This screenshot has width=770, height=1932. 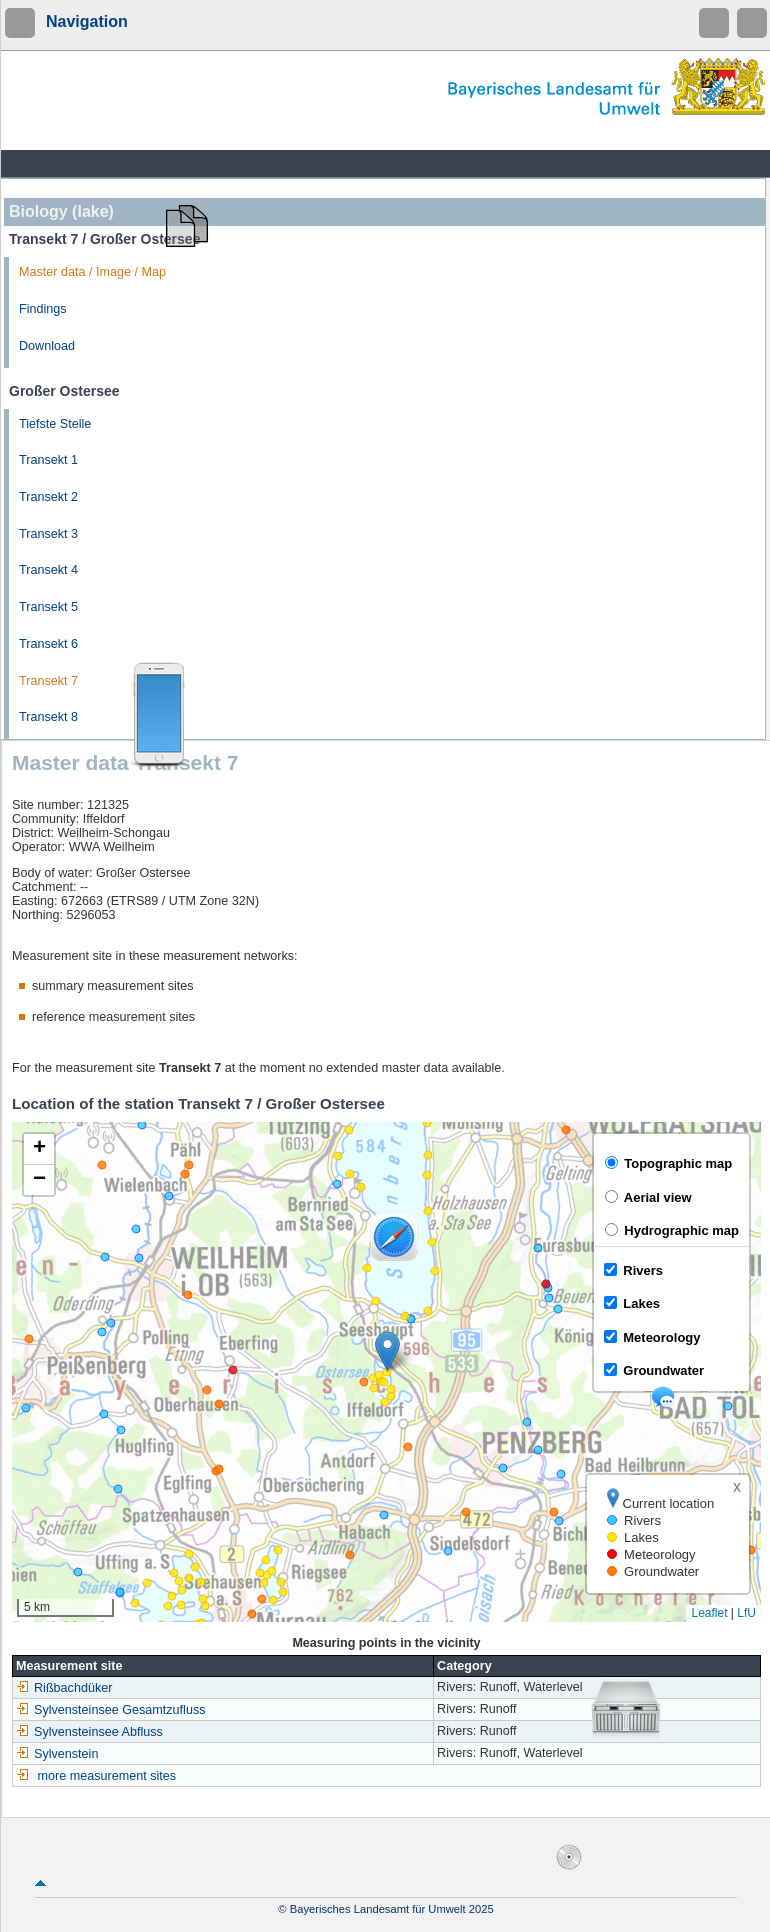 I want to click on indicates an xserve or rack server in network settings, so click(x=626, y=1705).